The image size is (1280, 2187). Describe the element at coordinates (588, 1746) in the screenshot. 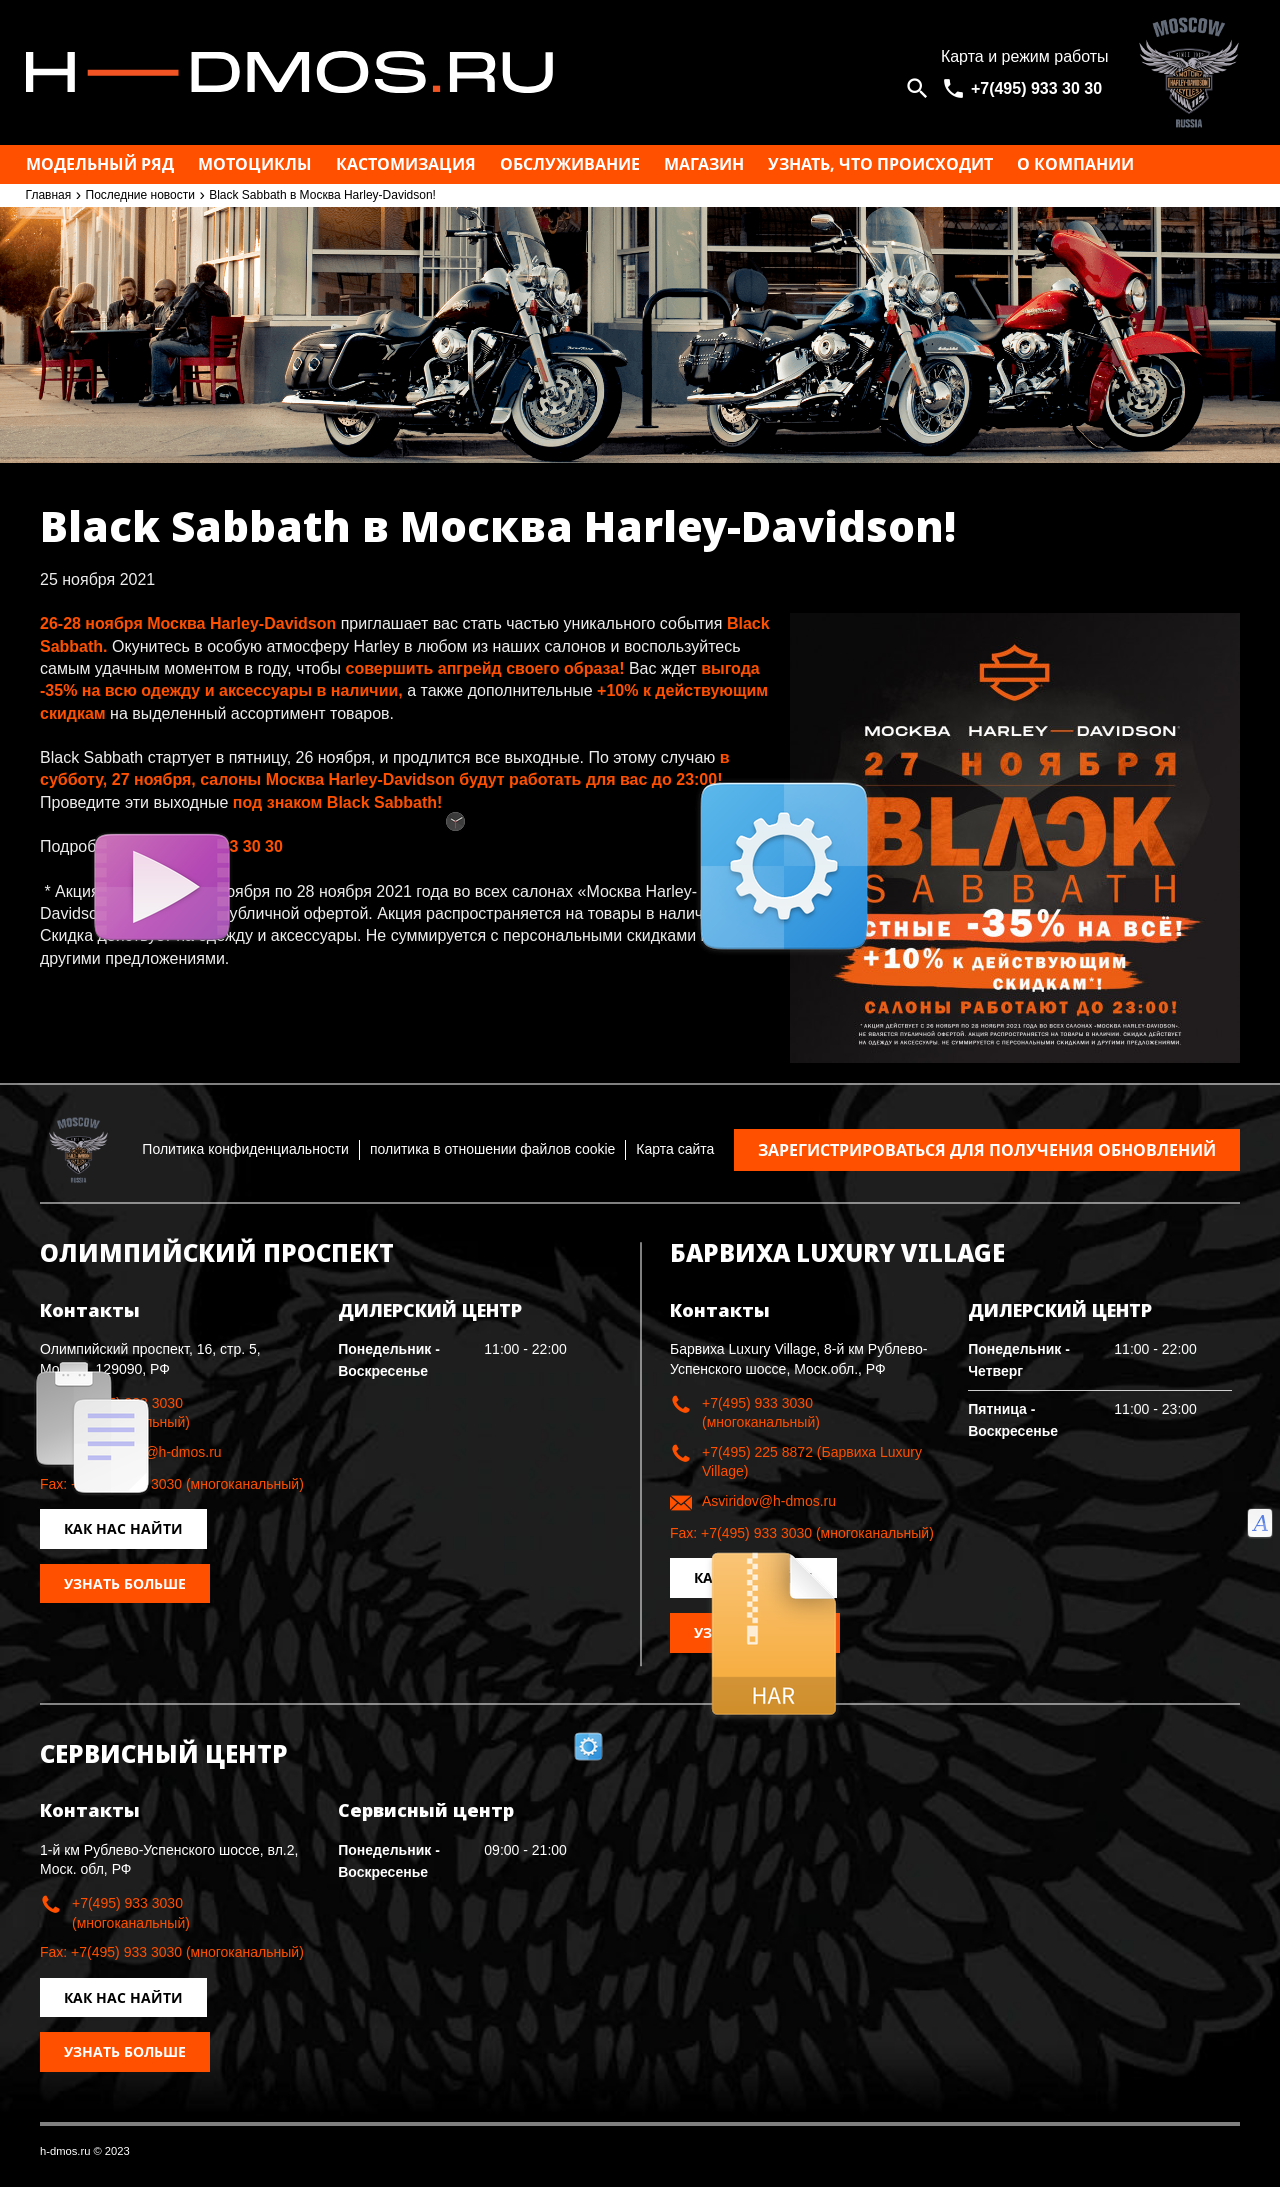

I see `open default applications settings` at that location.